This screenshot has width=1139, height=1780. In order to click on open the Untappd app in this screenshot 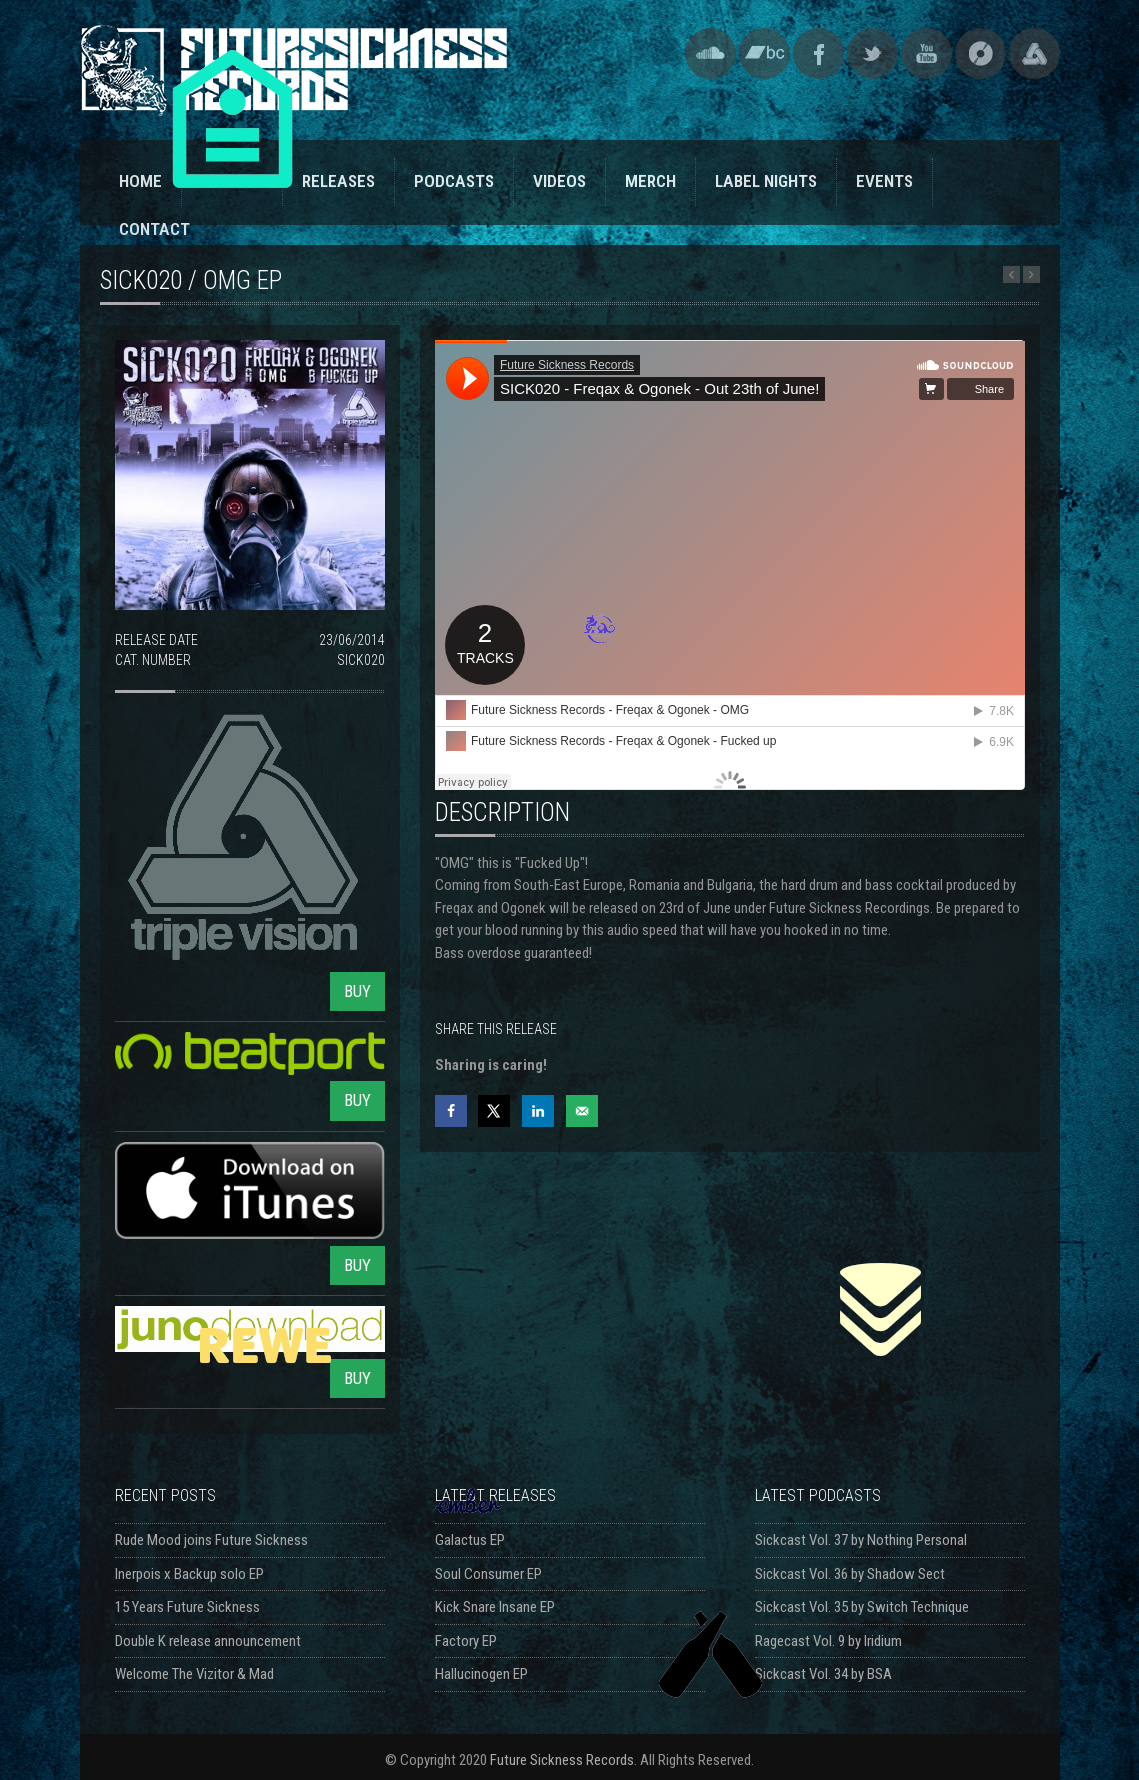, I will do `click(710, 1654)`.